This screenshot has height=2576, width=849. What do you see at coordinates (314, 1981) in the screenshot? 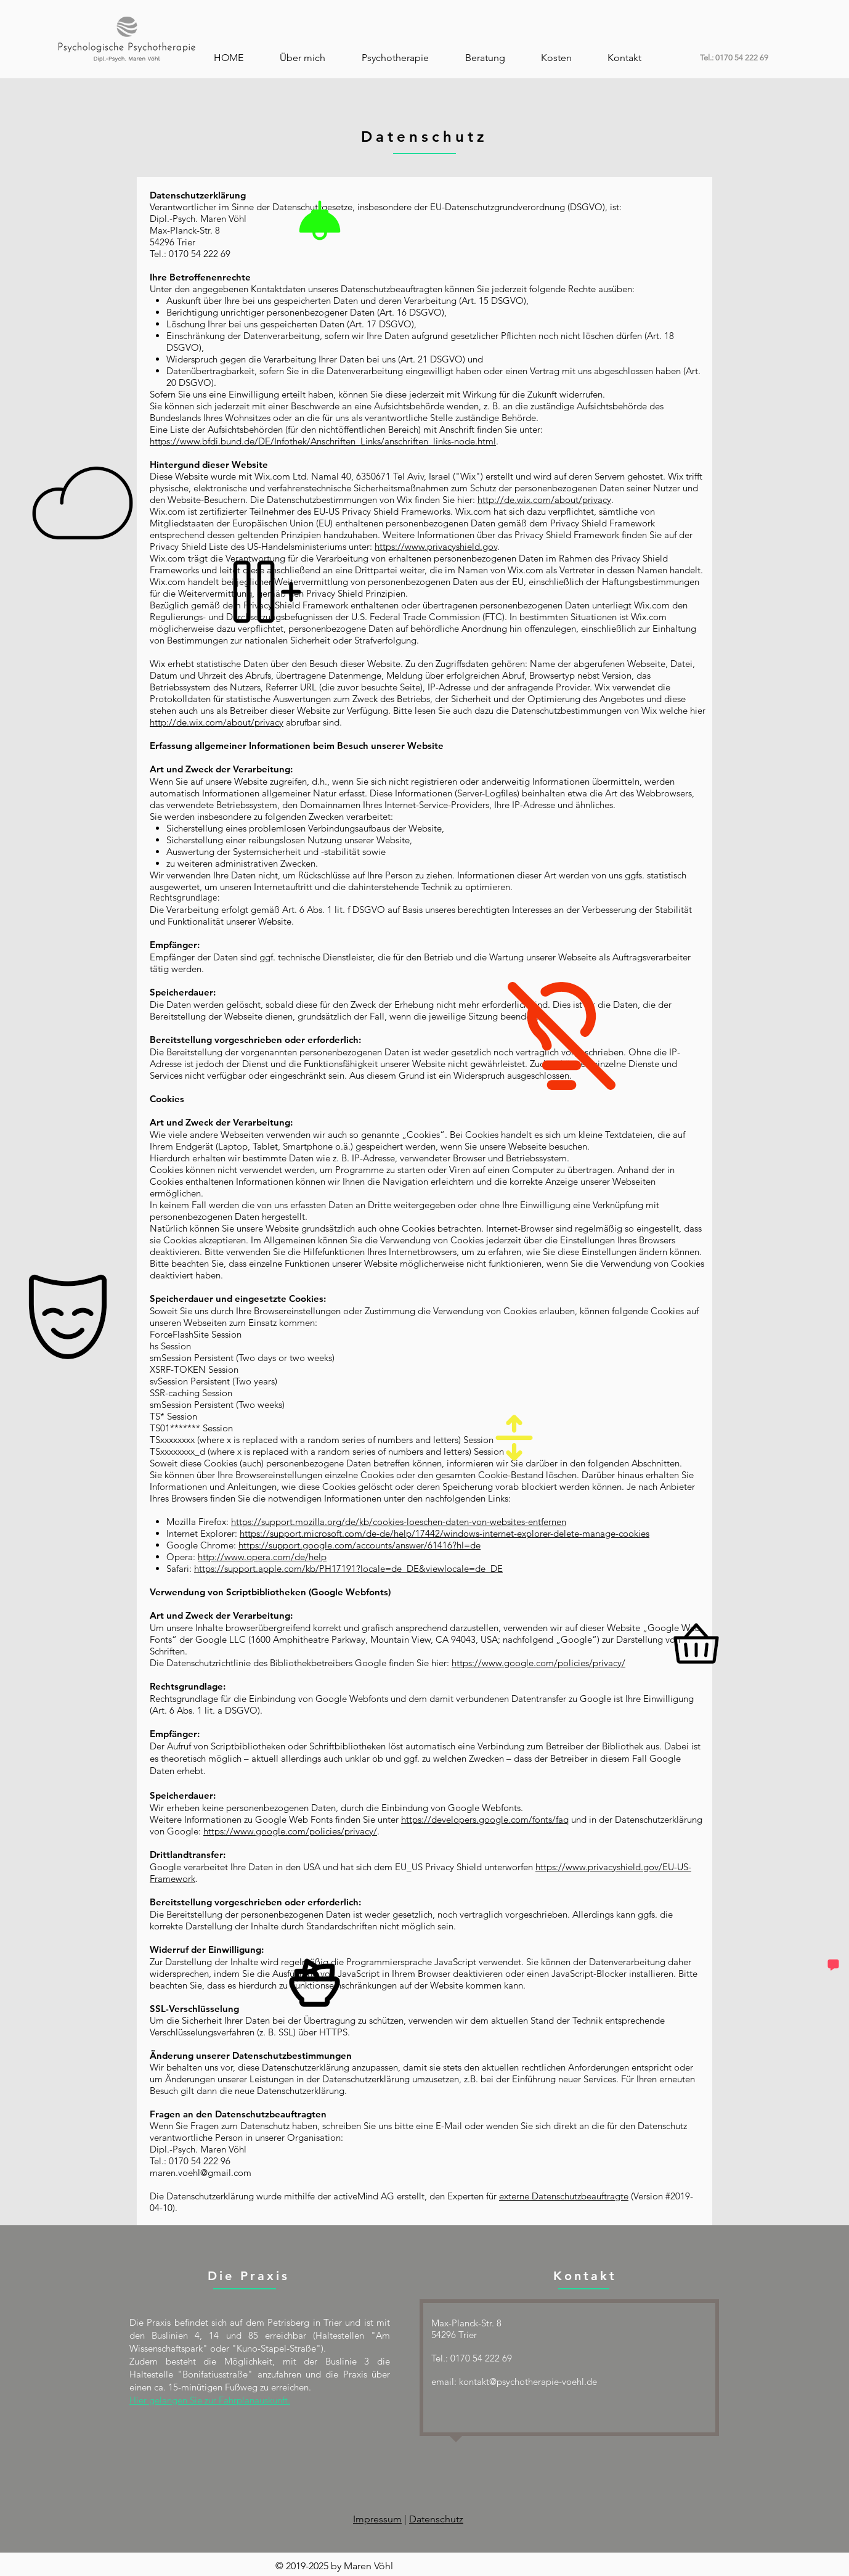
I see `view salad or healthy food options` at bounding box center [314, 1981].